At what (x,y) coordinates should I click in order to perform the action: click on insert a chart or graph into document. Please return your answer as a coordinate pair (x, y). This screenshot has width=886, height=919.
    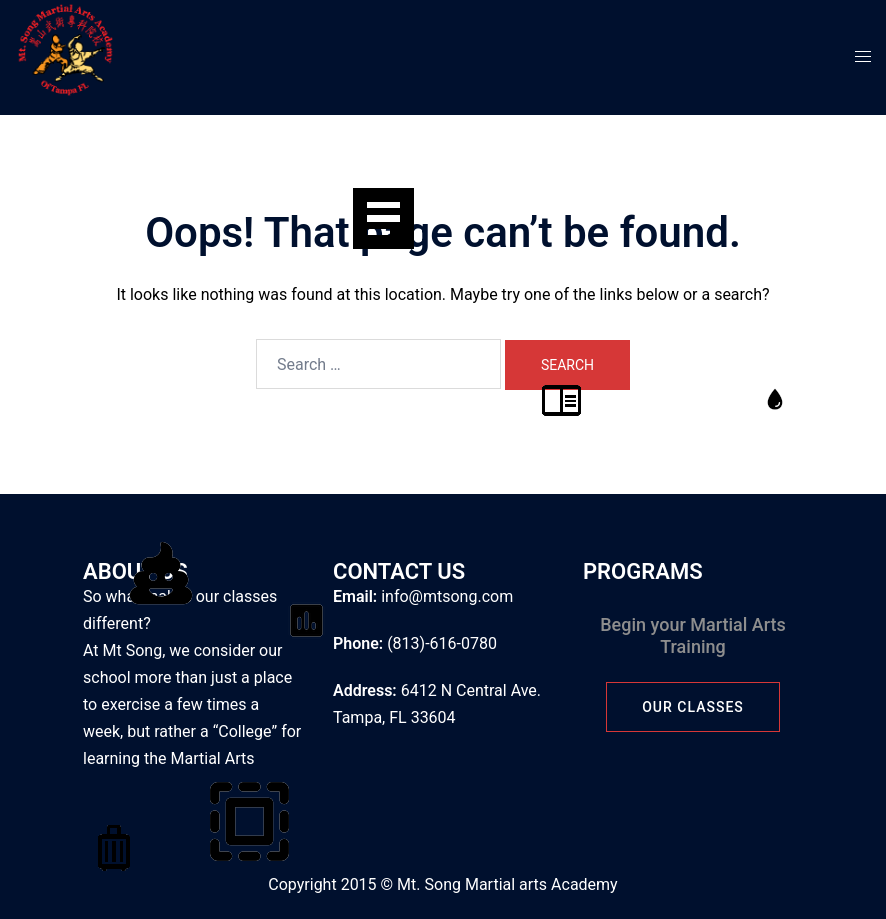
    Looking at the image, I should click on (306, 620).